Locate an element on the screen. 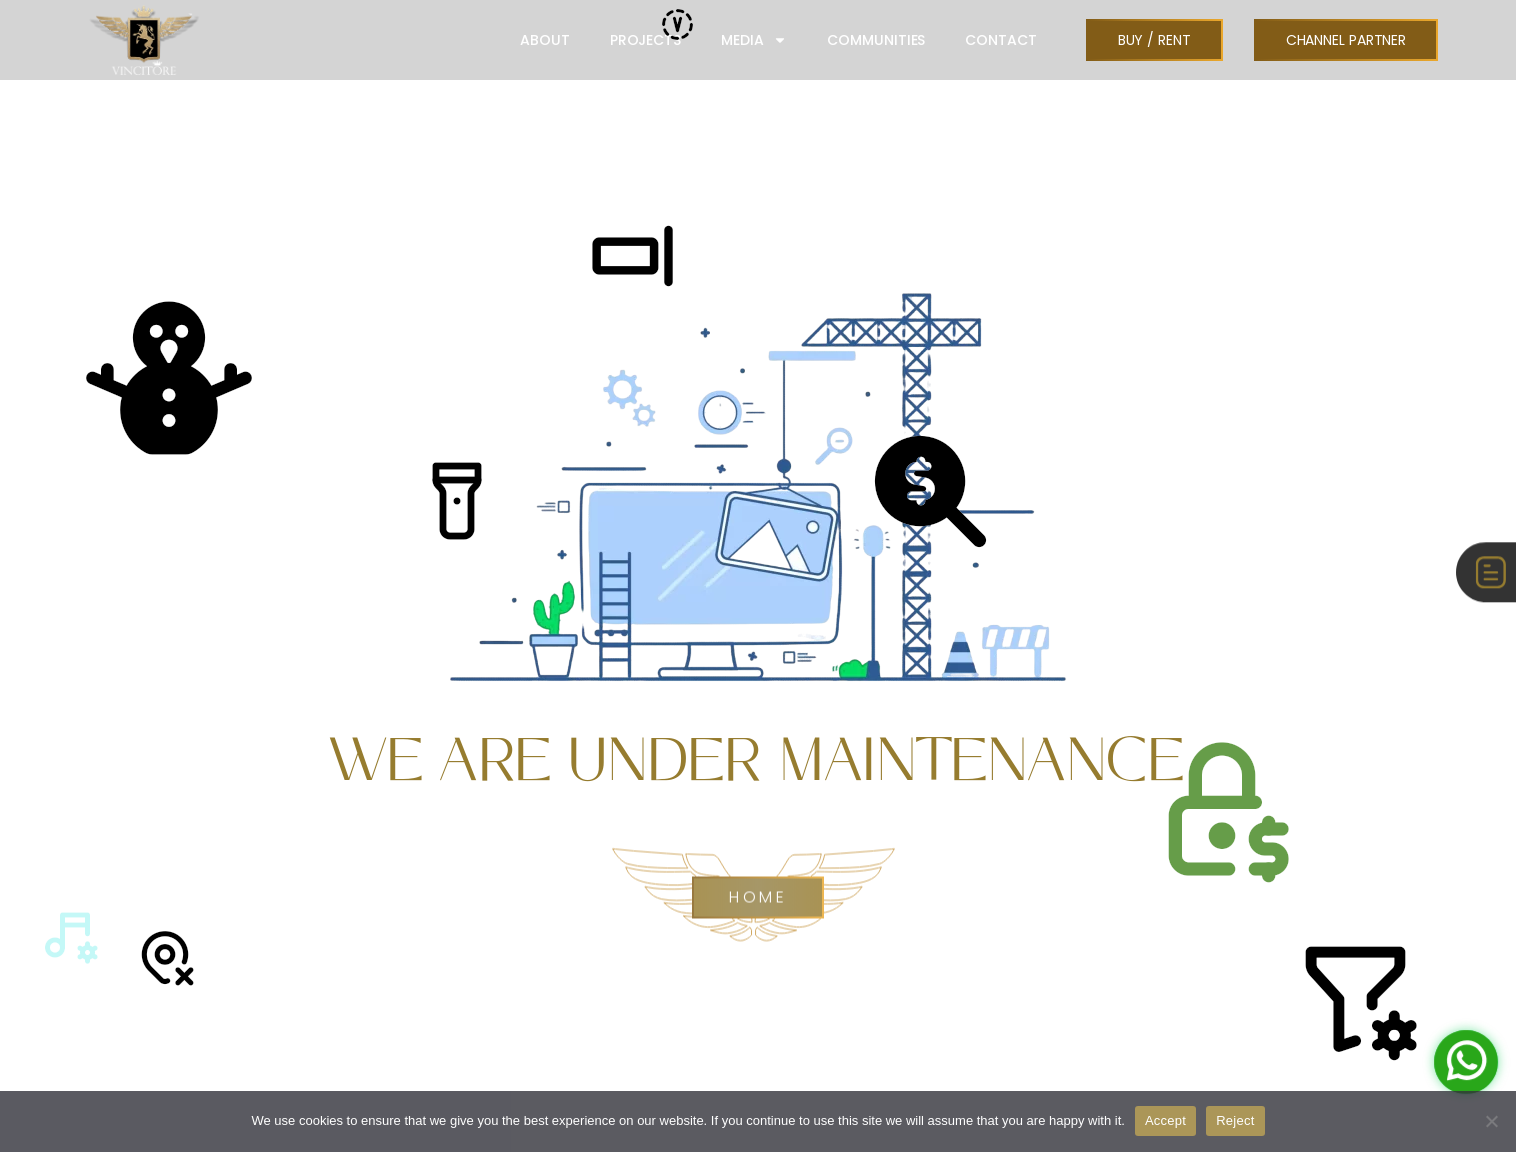 The height and width of the screenshot is (1152, 1516). configure filter settings is located at coordinates (1355, 996).